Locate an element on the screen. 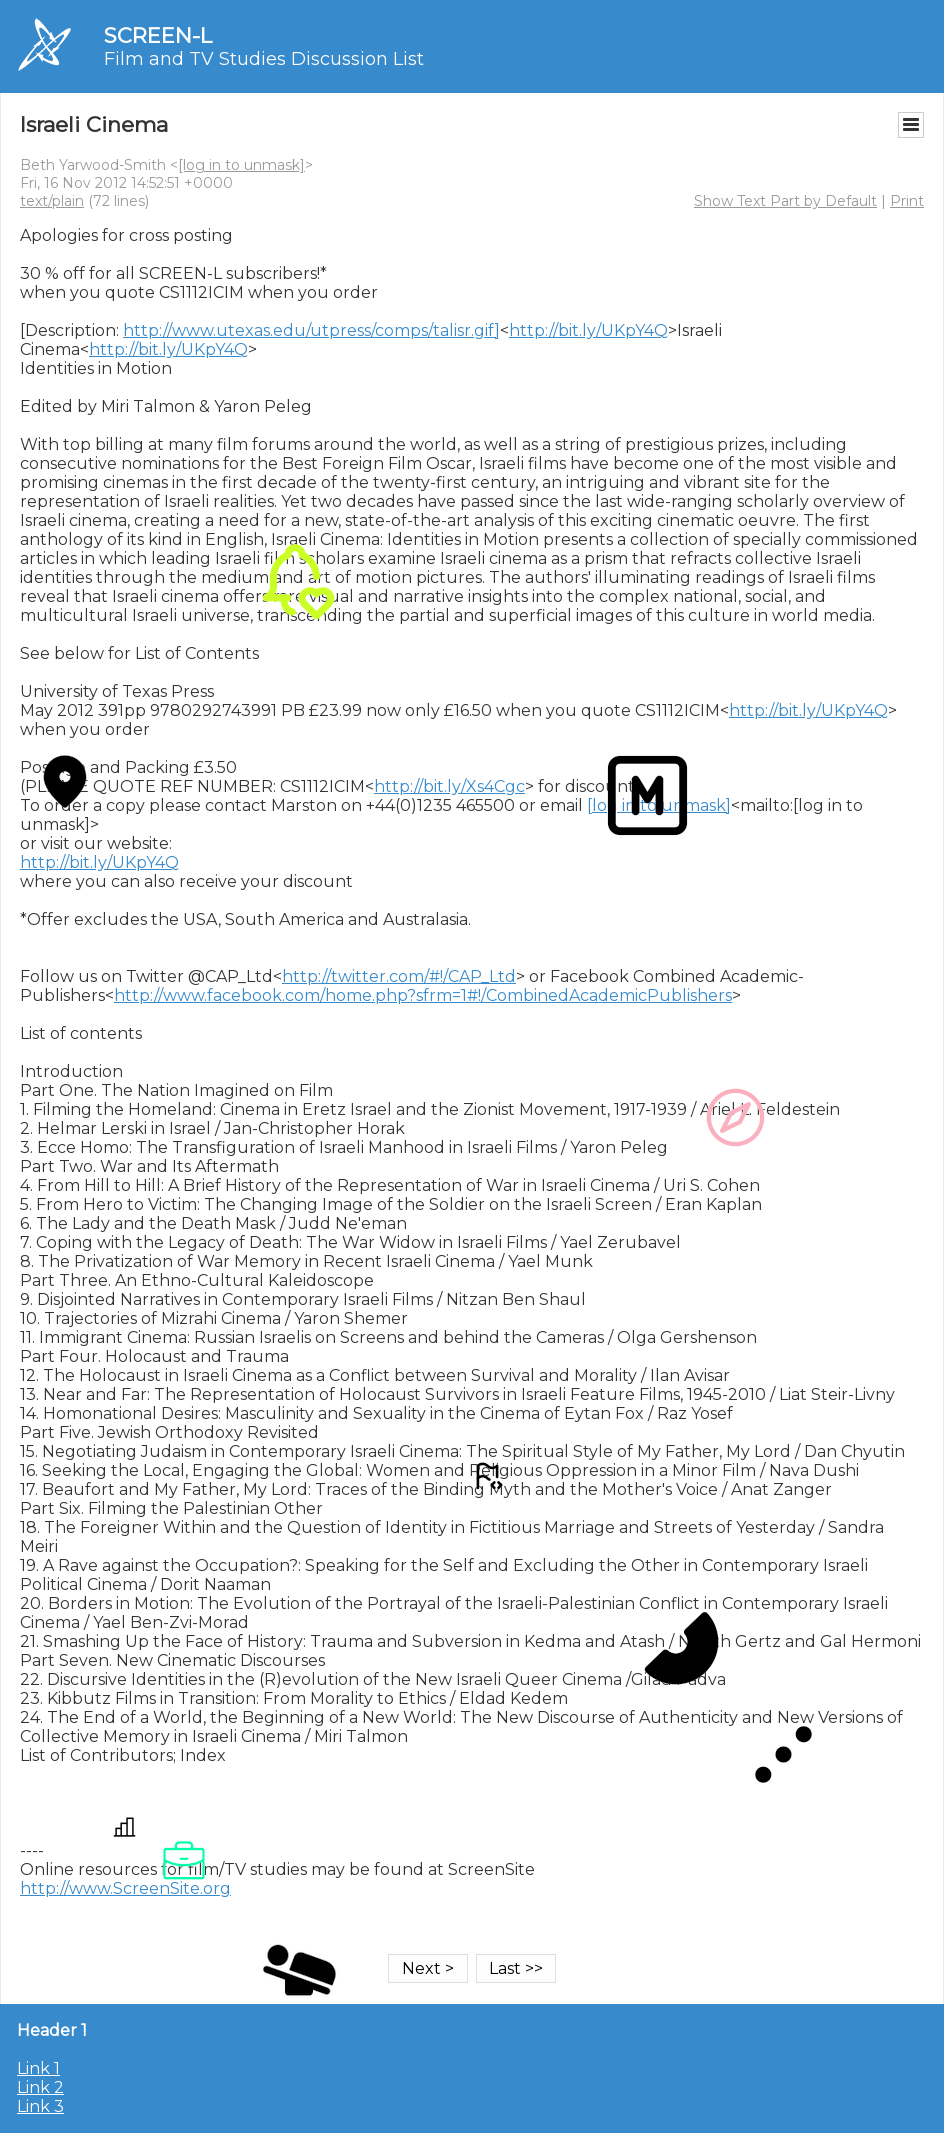 The height and width of the screenshot is (2133, 944). access work or business-related features is located at coordinates (184, 1862).